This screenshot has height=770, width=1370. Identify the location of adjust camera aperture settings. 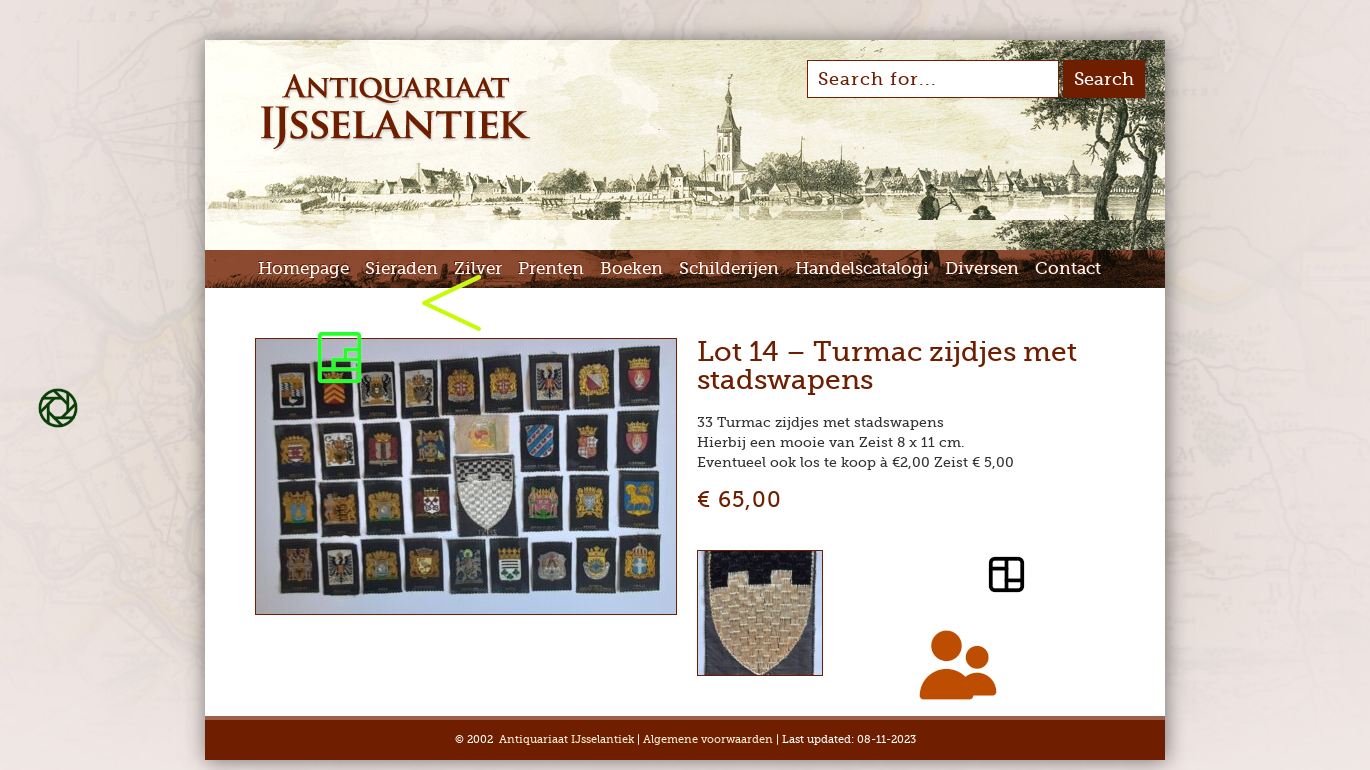
(58, 408).